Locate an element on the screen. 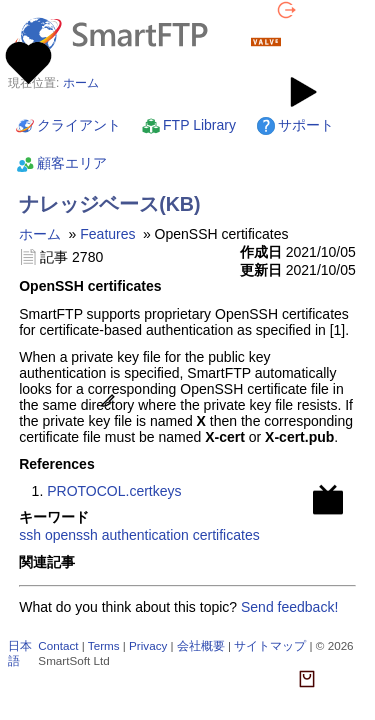 The width and height of the screenshot is (375, 720). slice or cut selected elements is located at coordinates (107, 400).